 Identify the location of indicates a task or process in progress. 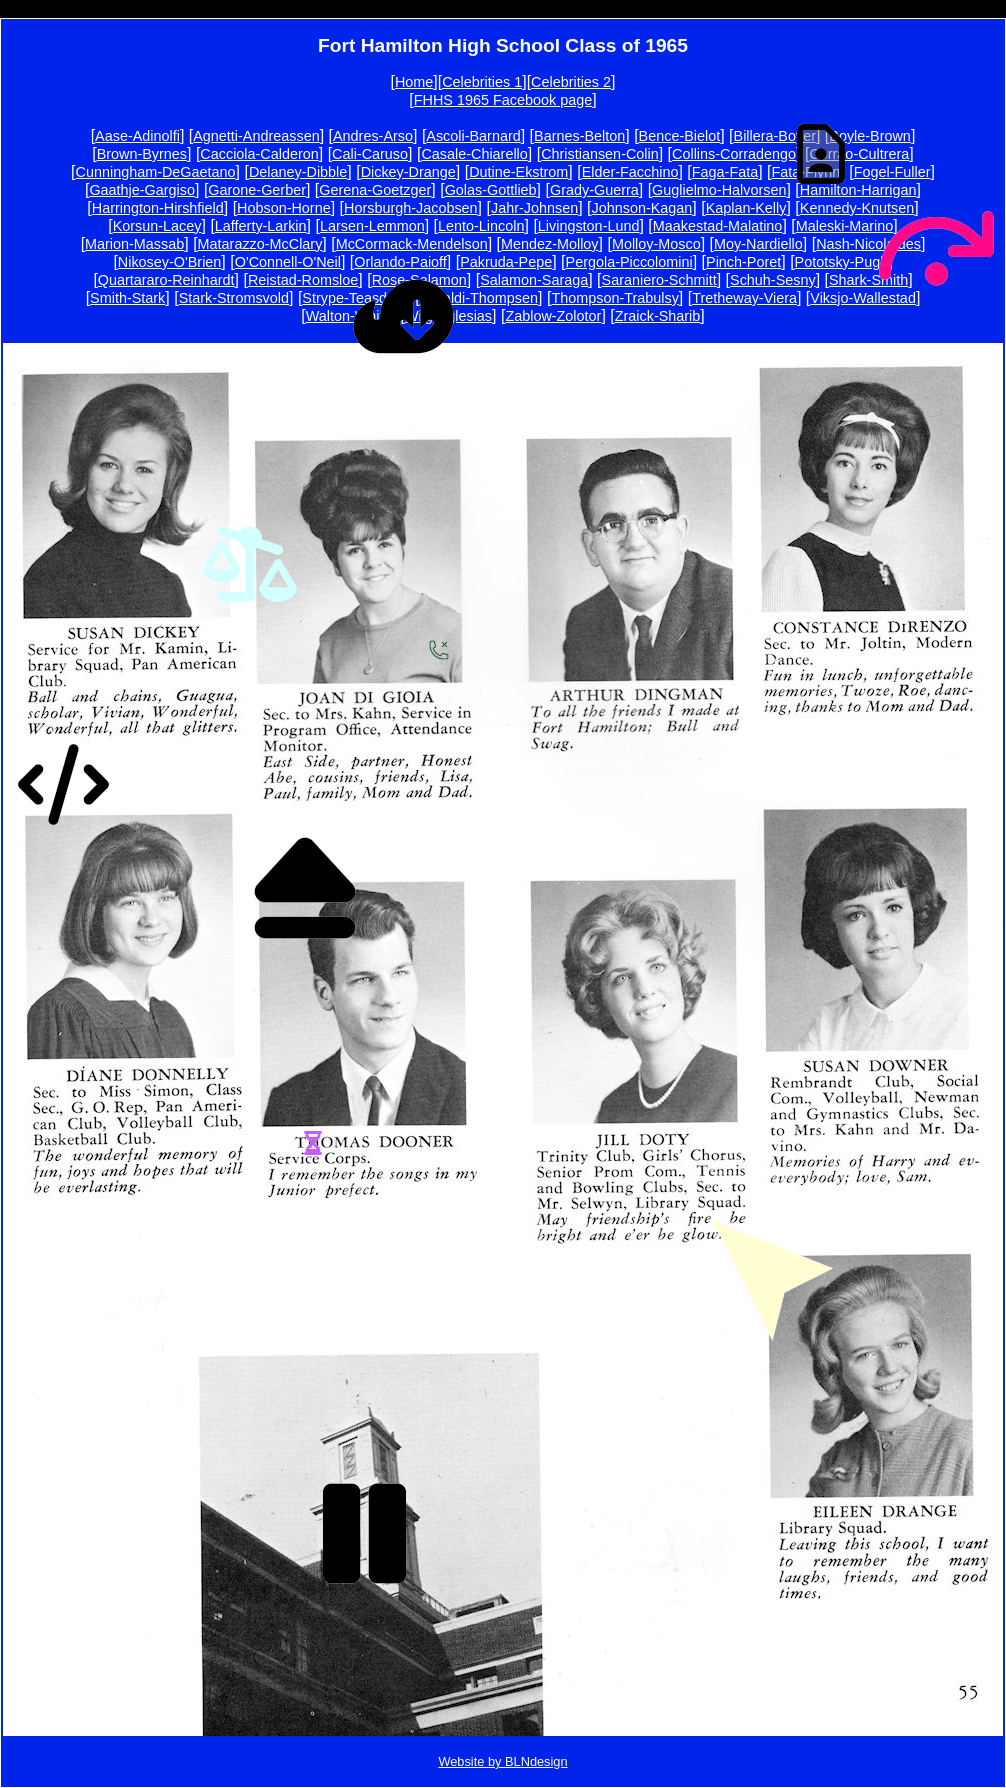
(313, 1143).